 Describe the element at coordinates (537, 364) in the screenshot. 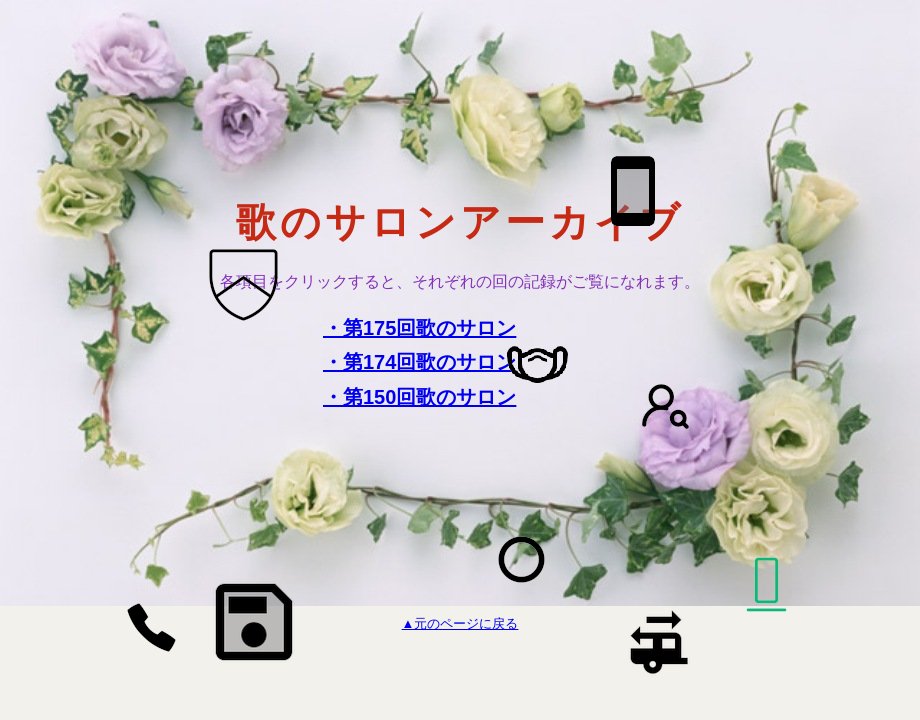

I see `indicates face mask required` at that location.